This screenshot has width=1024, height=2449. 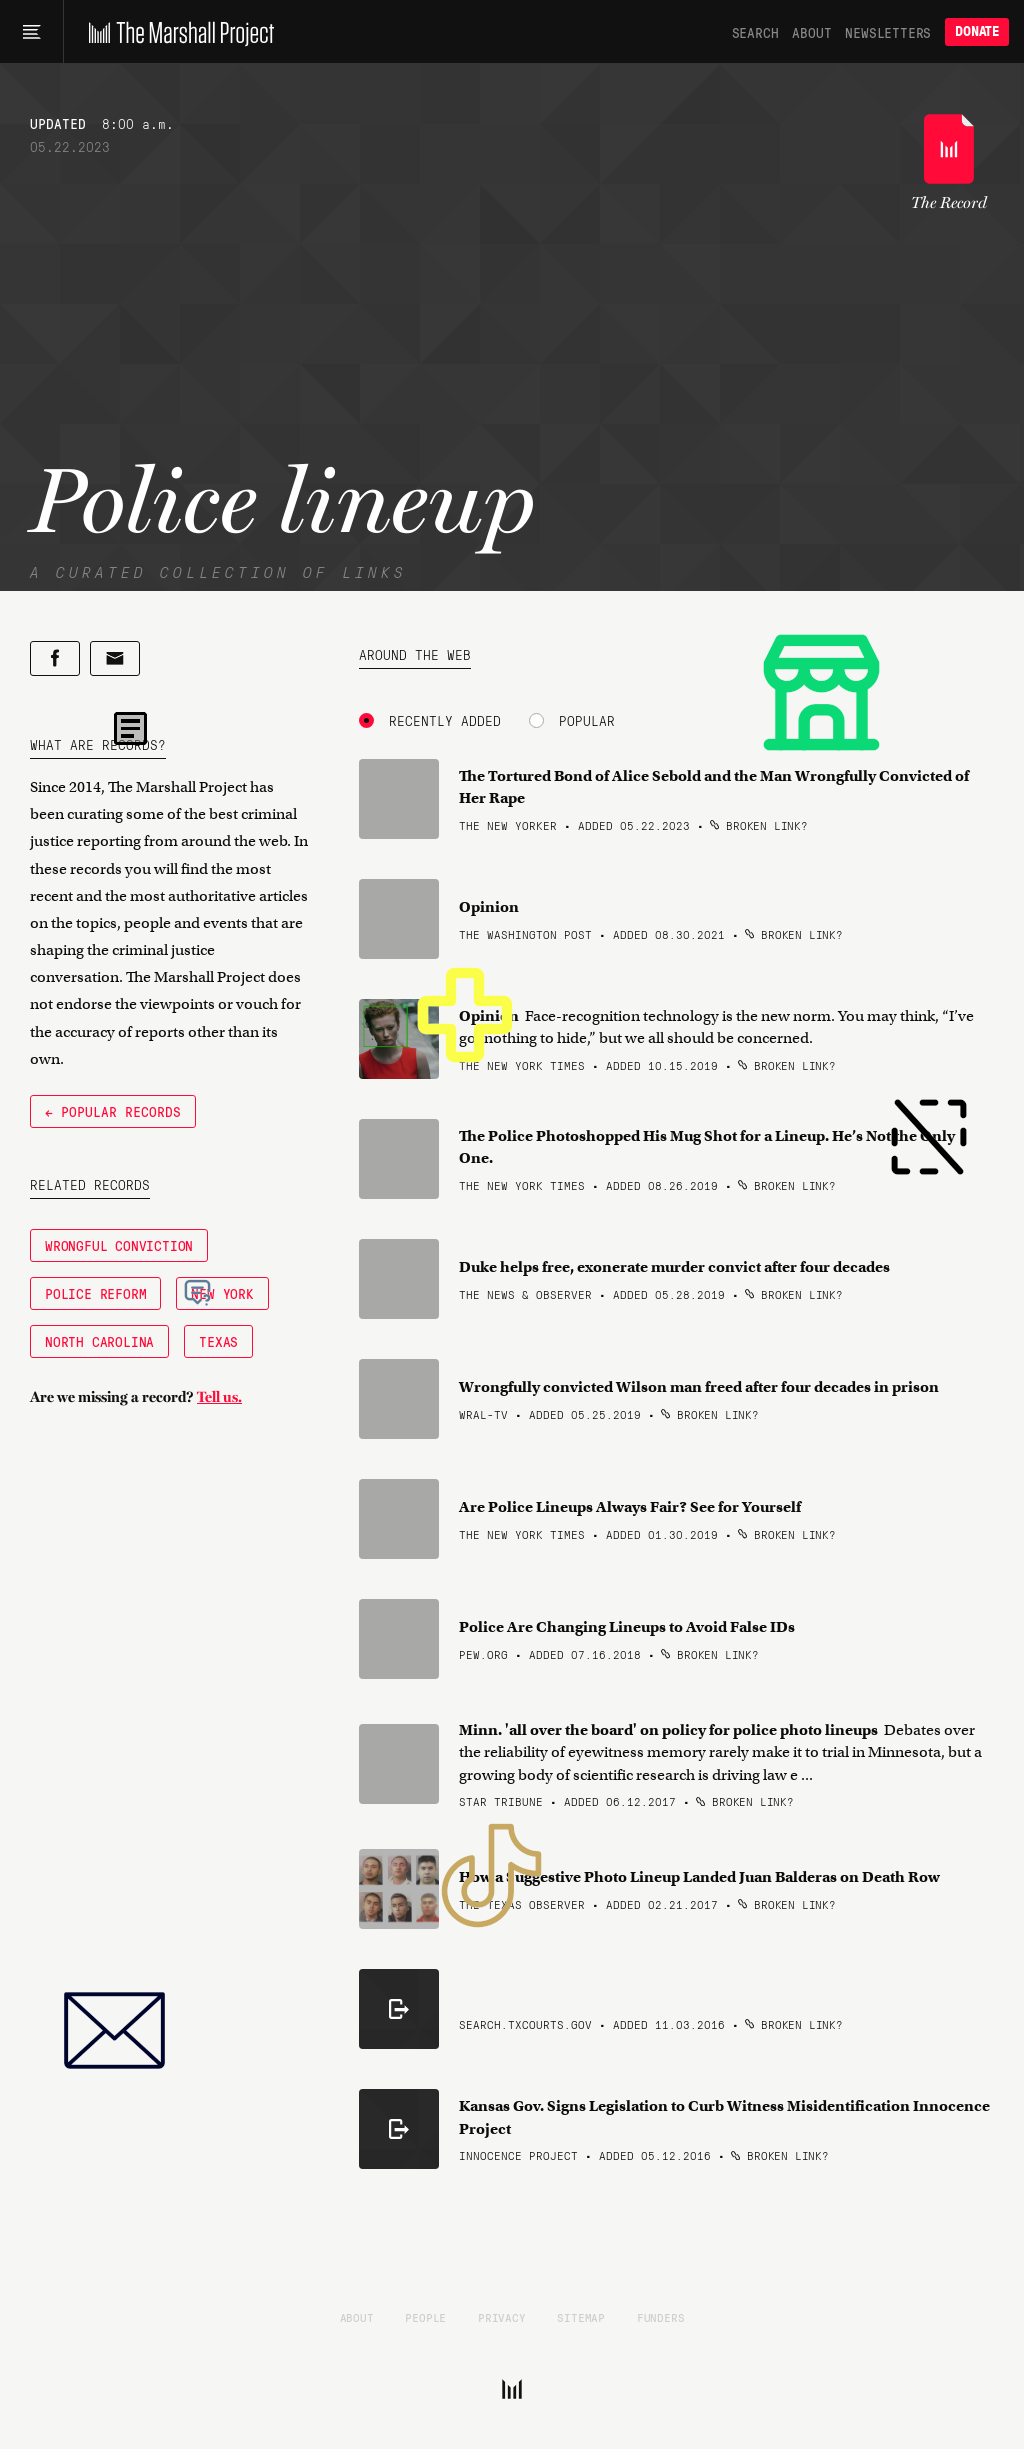 I want to click on disable selection mode, so click(x=929, y=1137).